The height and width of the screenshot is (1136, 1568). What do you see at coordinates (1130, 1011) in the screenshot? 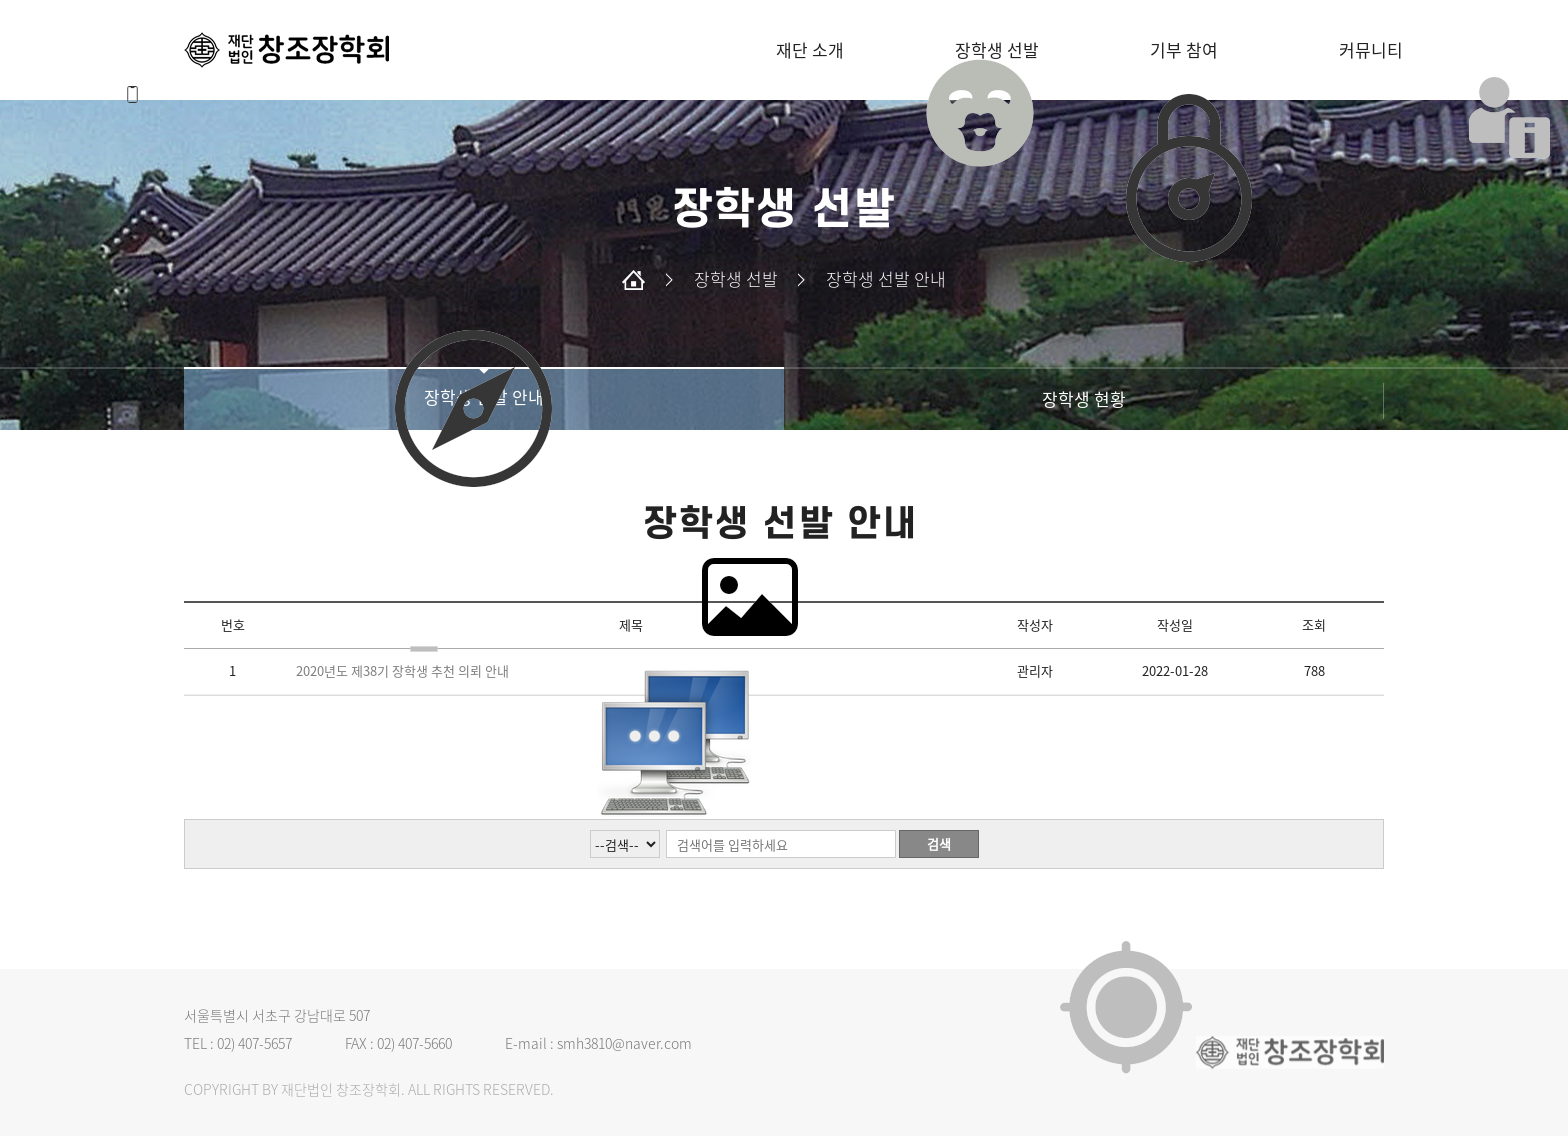
I see `find my current location on the map` at bounding box center [1130, 1011].